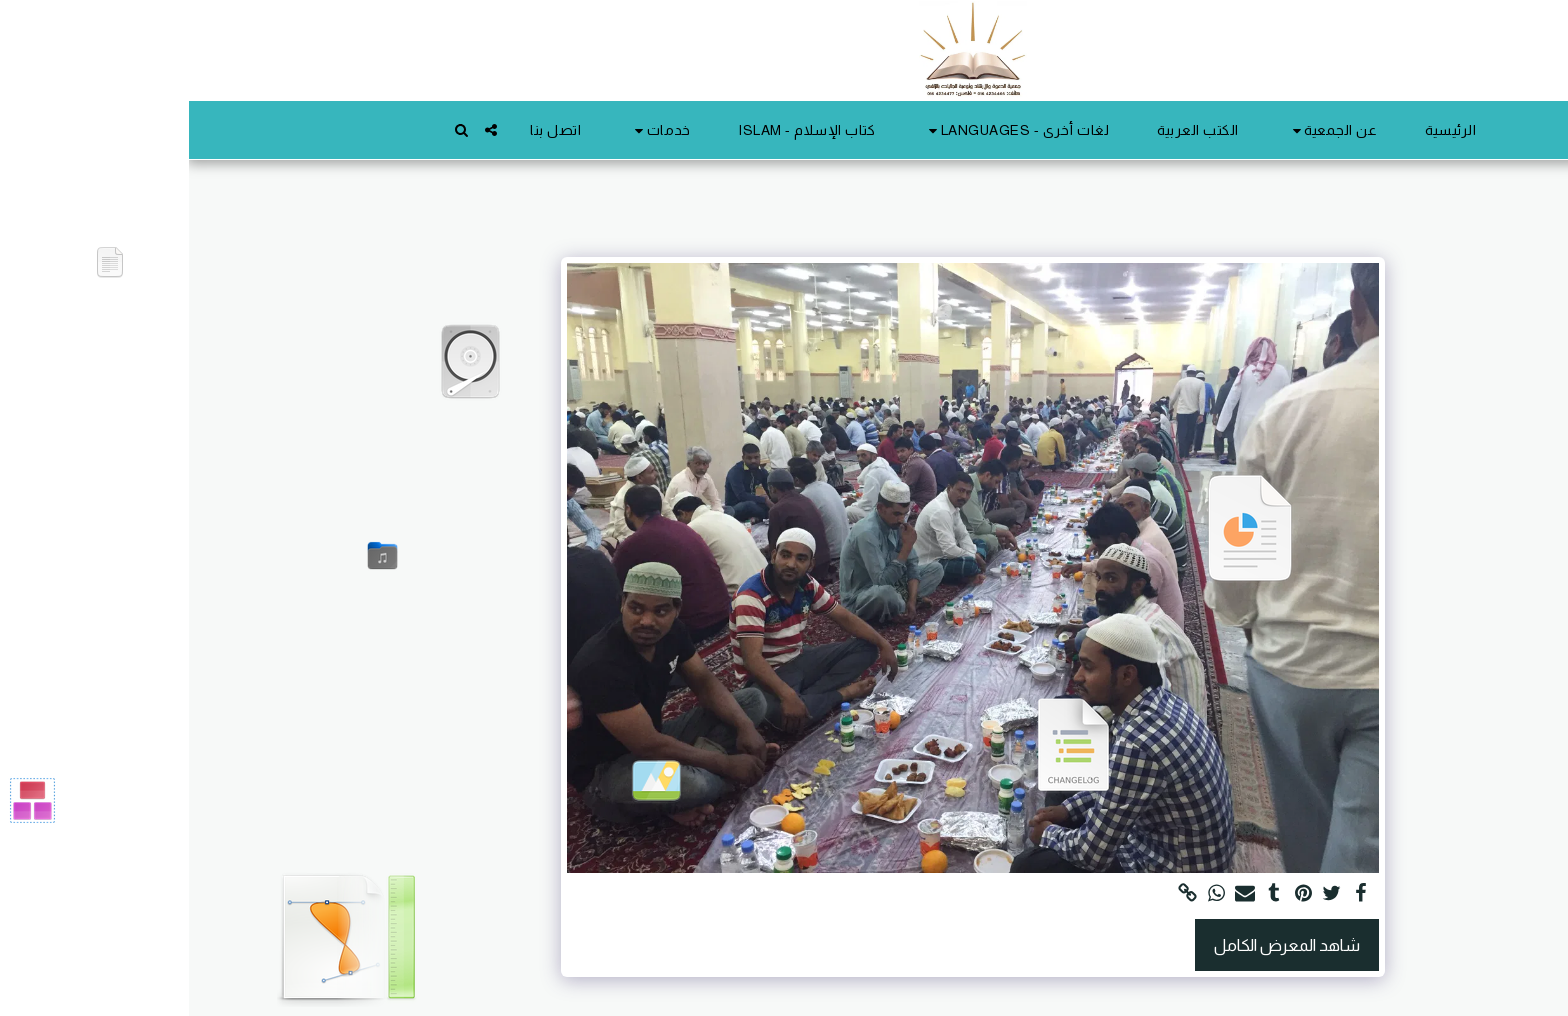  I want to click on open a text document, so click(110, 262).